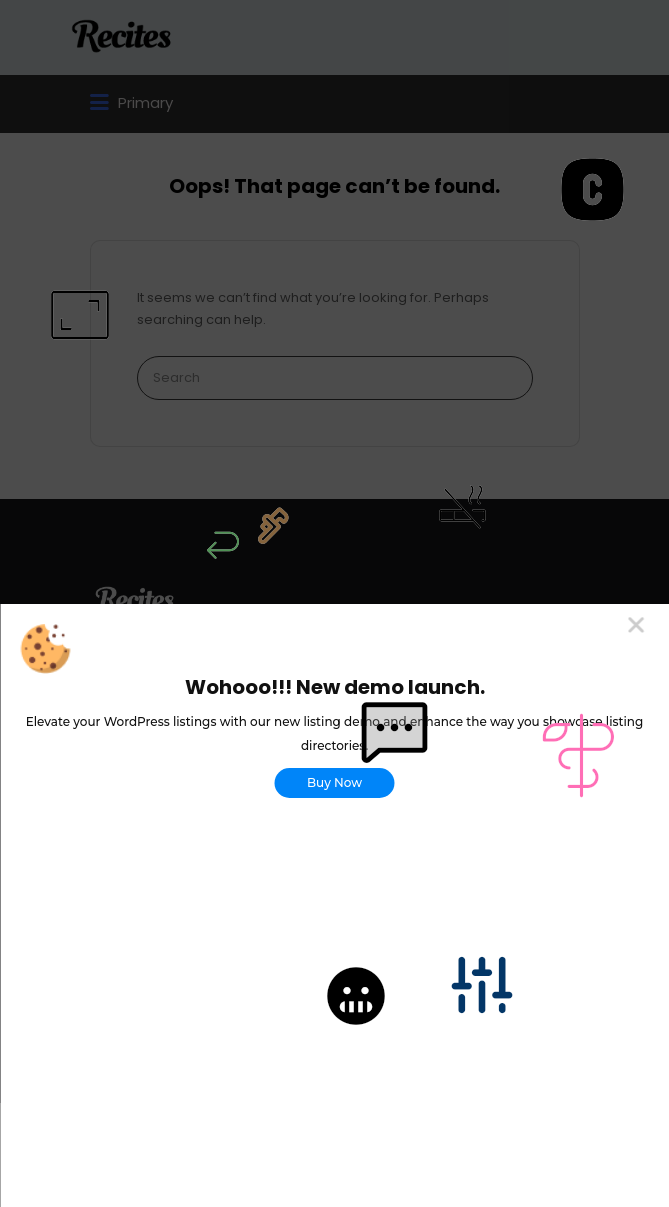 This screenshot has width=669, height=1207. I want to click on undo or go back to previous state, so click(223, 544).